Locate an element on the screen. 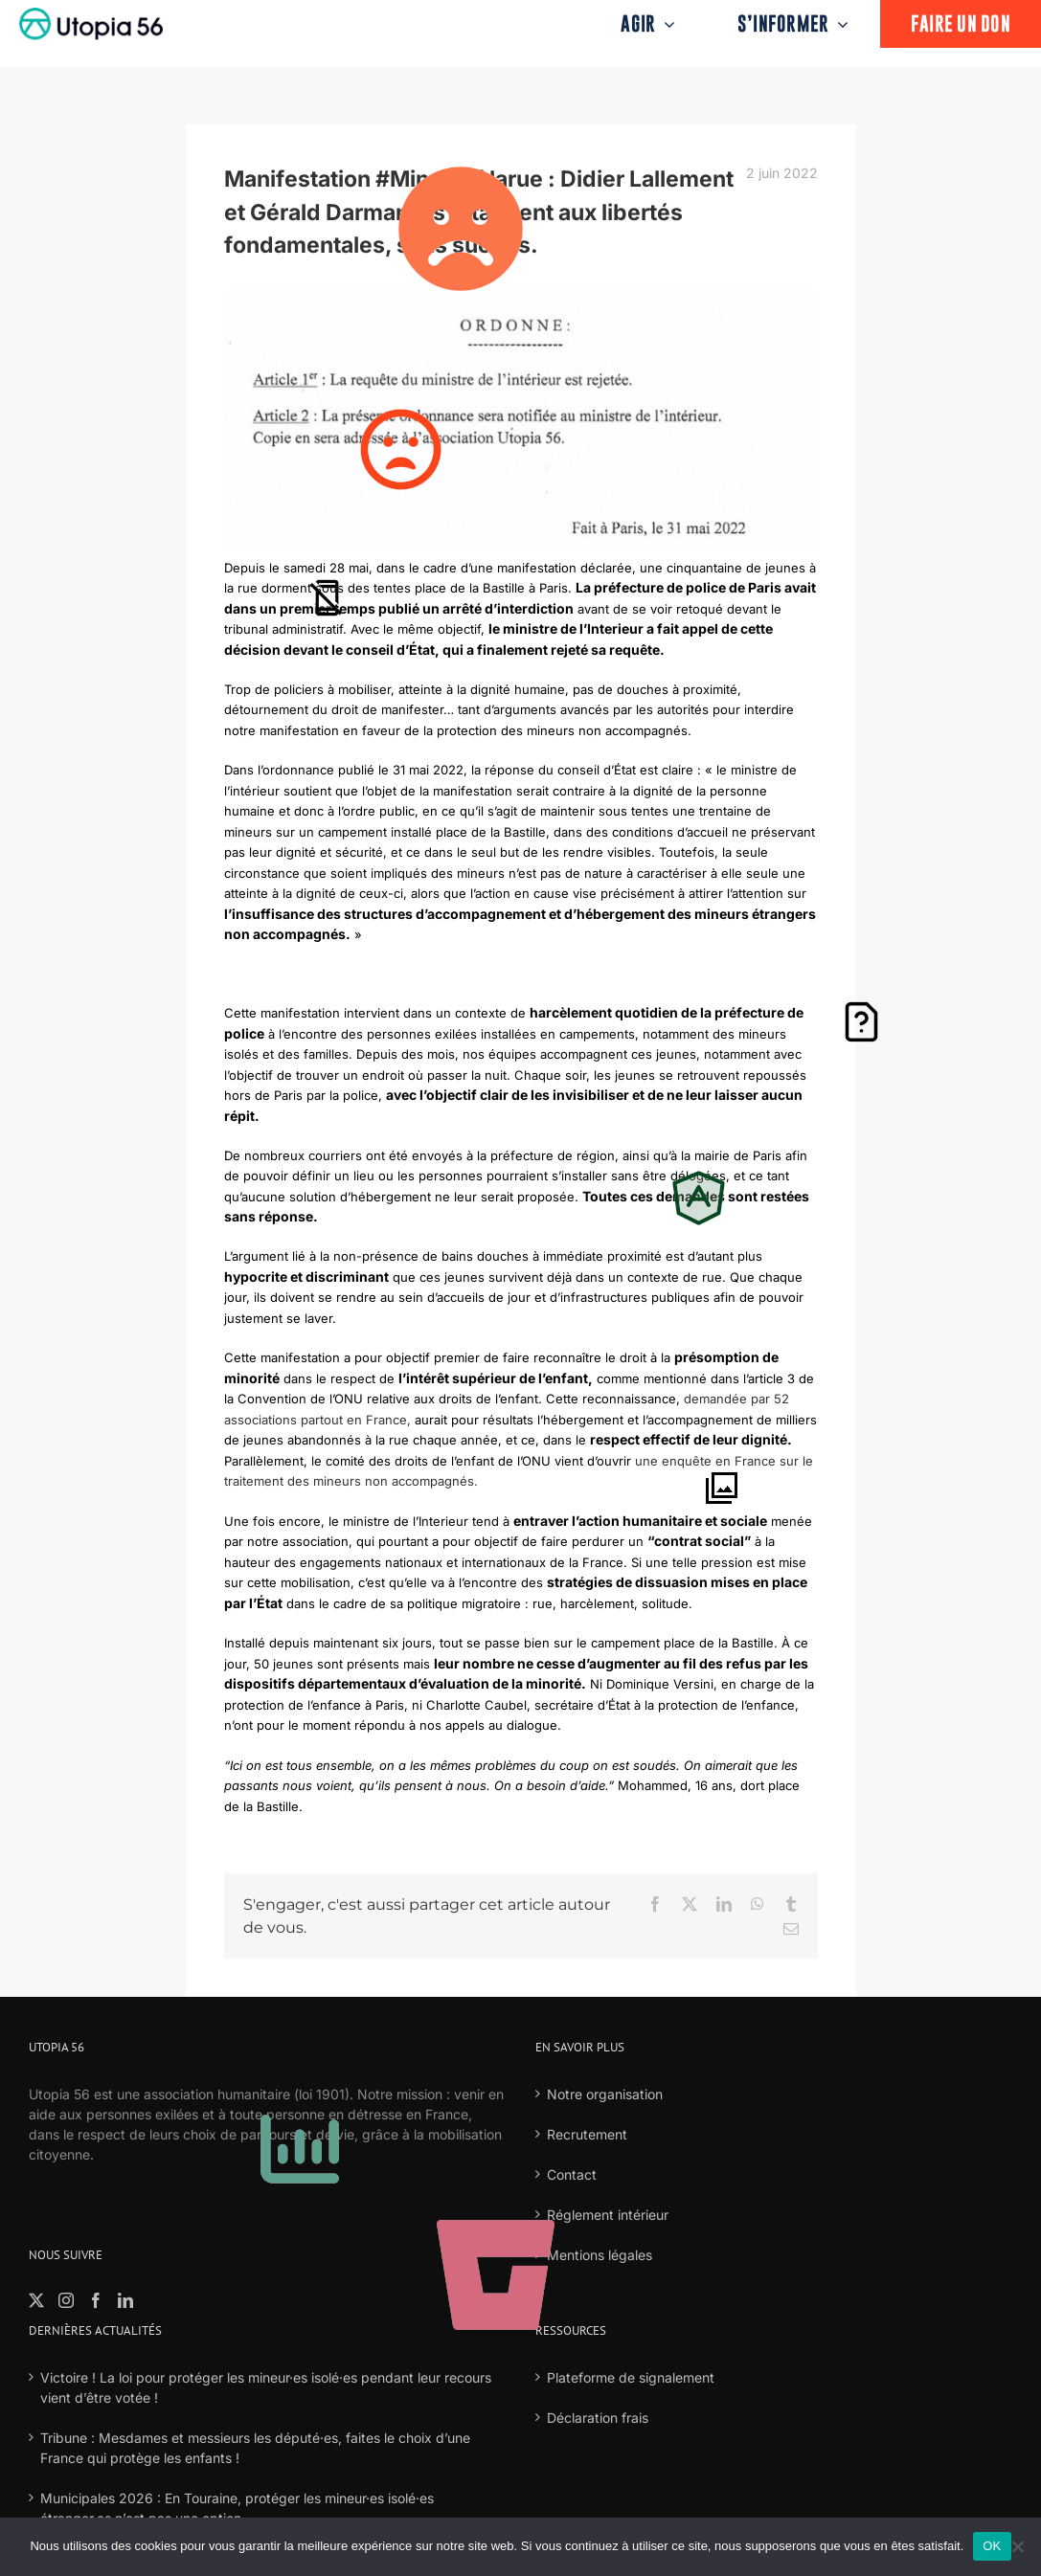 The height and width of the screenshot is (2576, 1041). unknown or unrecognized file type is located at coordinates (861, 1021).